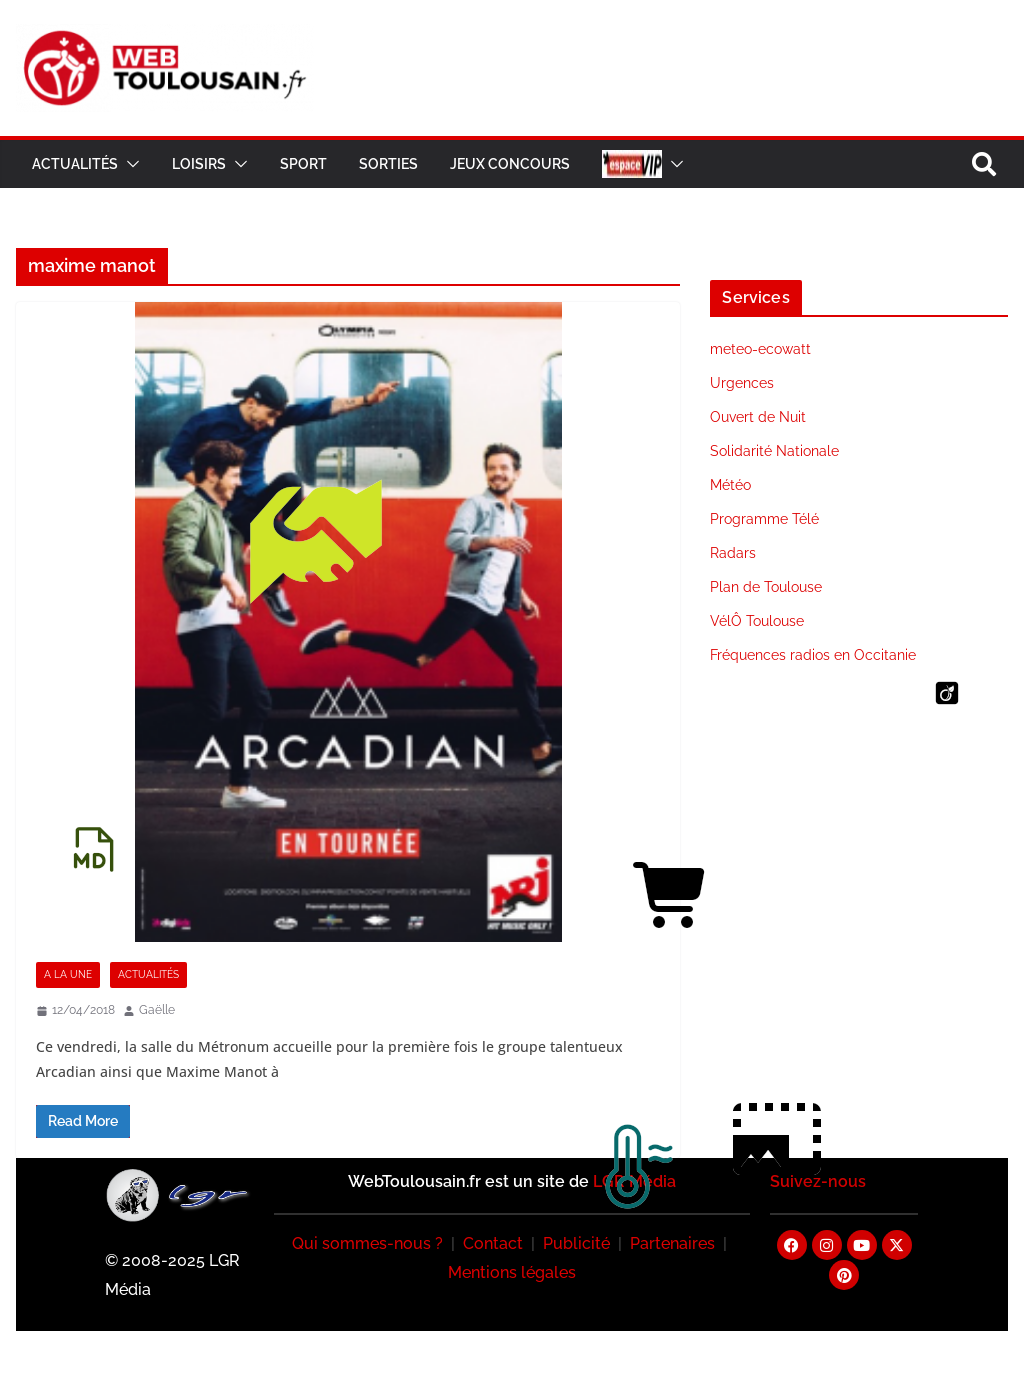 The image size is (1024, 1391). Describe the element at coordinates (673, 896) in the screenshot. I see `view your shopping cart` at that location.